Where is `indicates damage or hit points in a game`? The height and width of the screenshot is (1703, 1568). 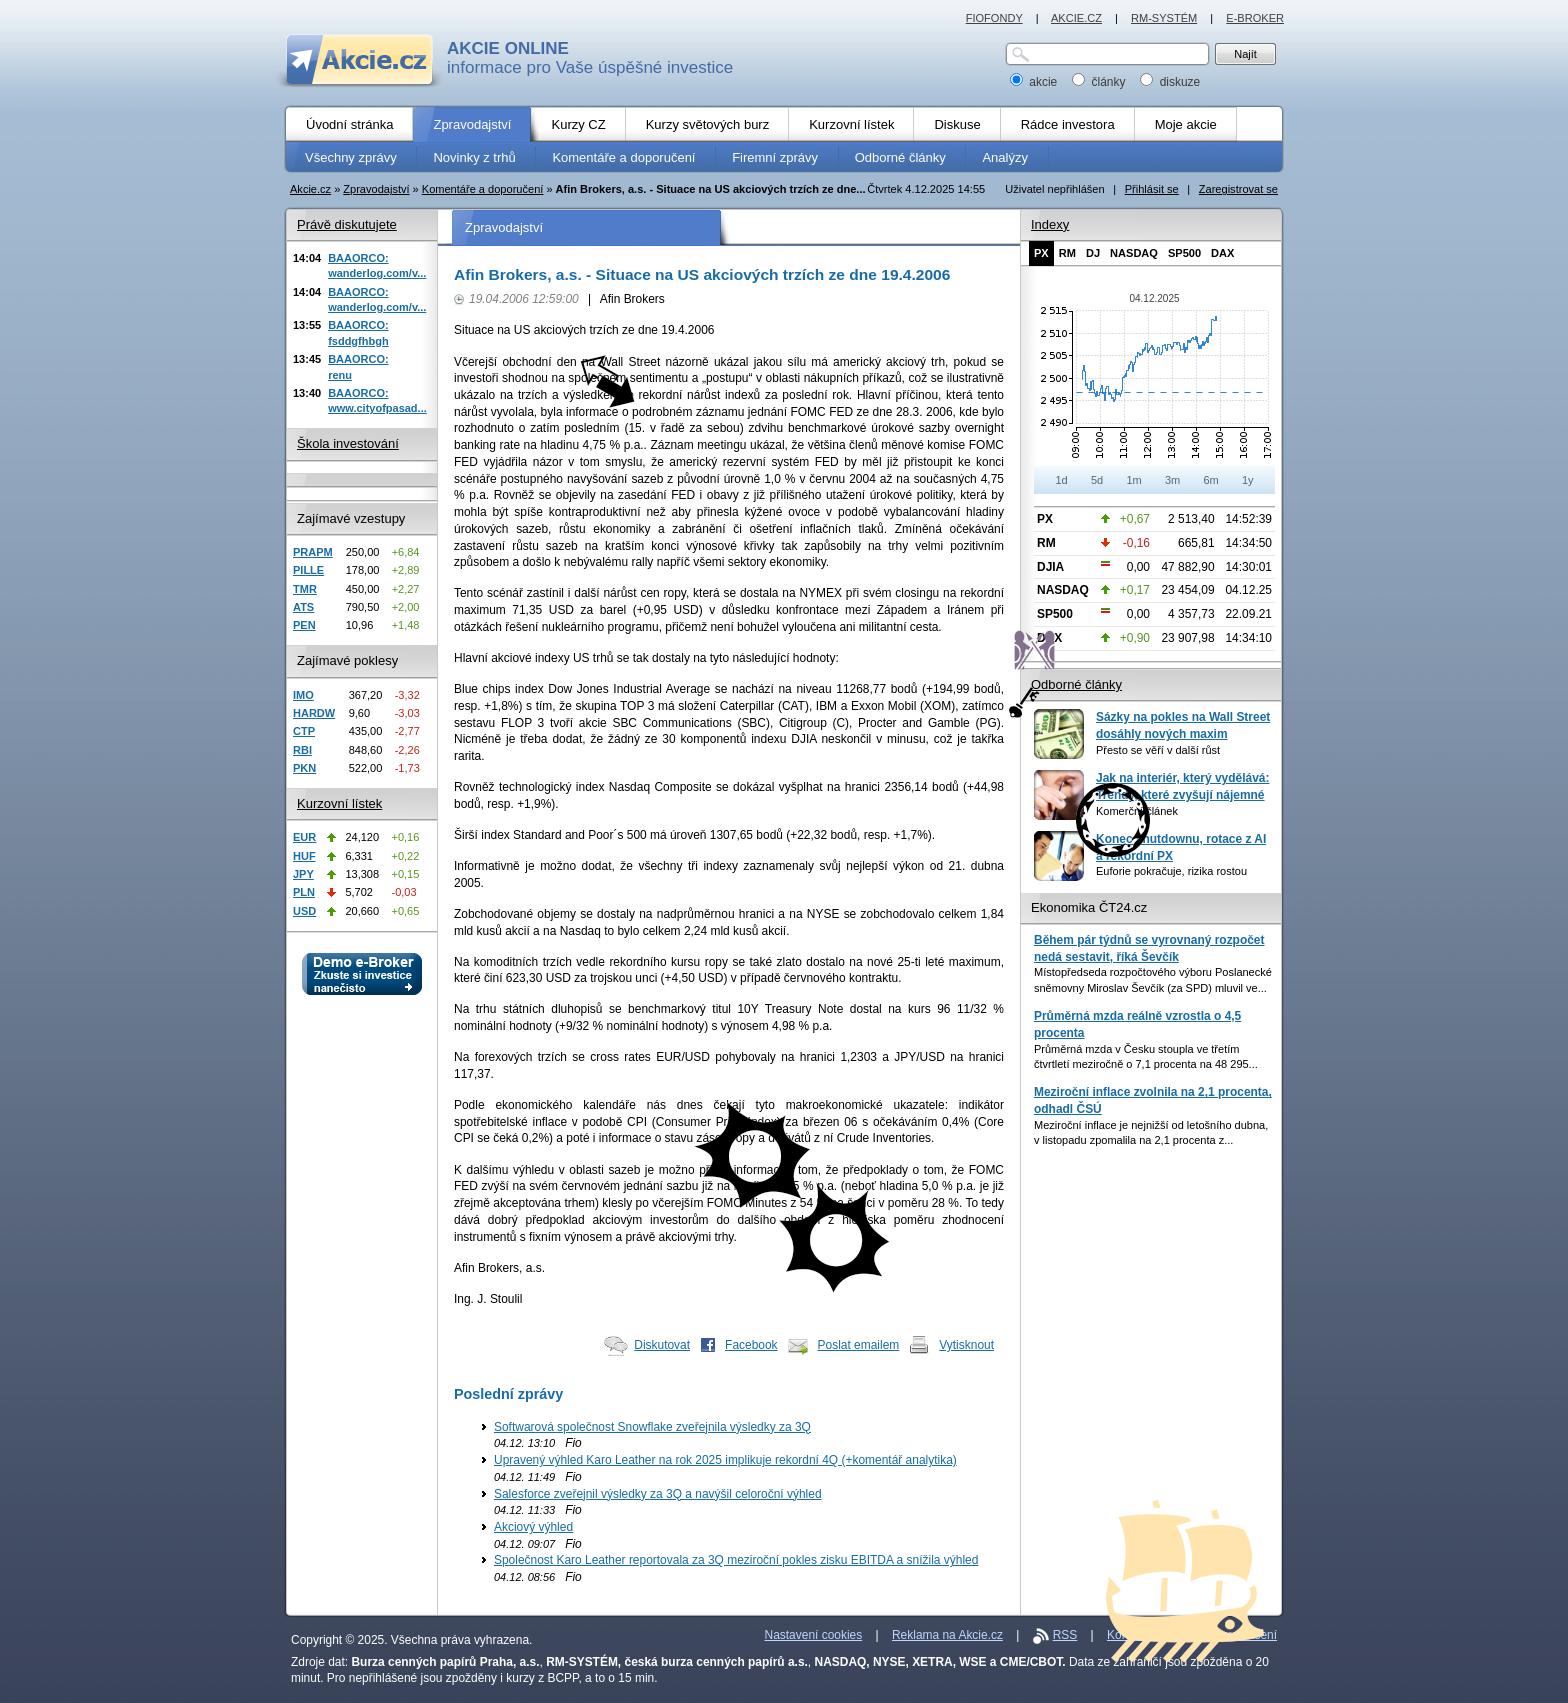 indicates damage or hit points in a game is located at coordinates (790, 1198).